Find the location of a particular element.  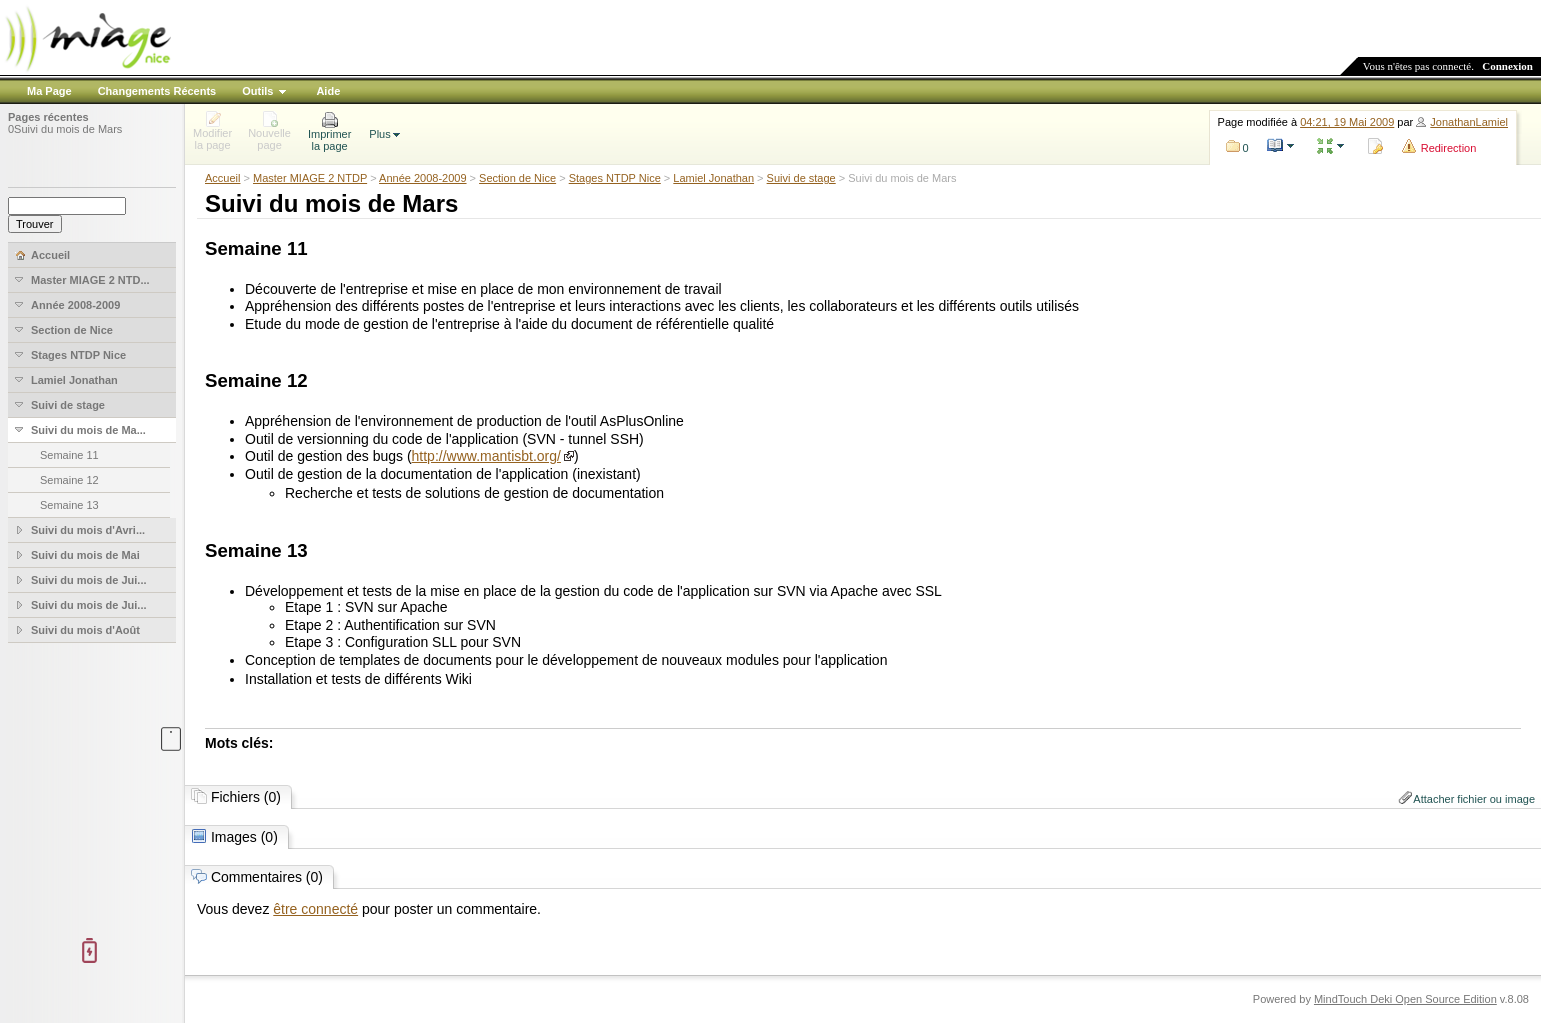

indicates device is currently charging is located at coordinates (89, 950).